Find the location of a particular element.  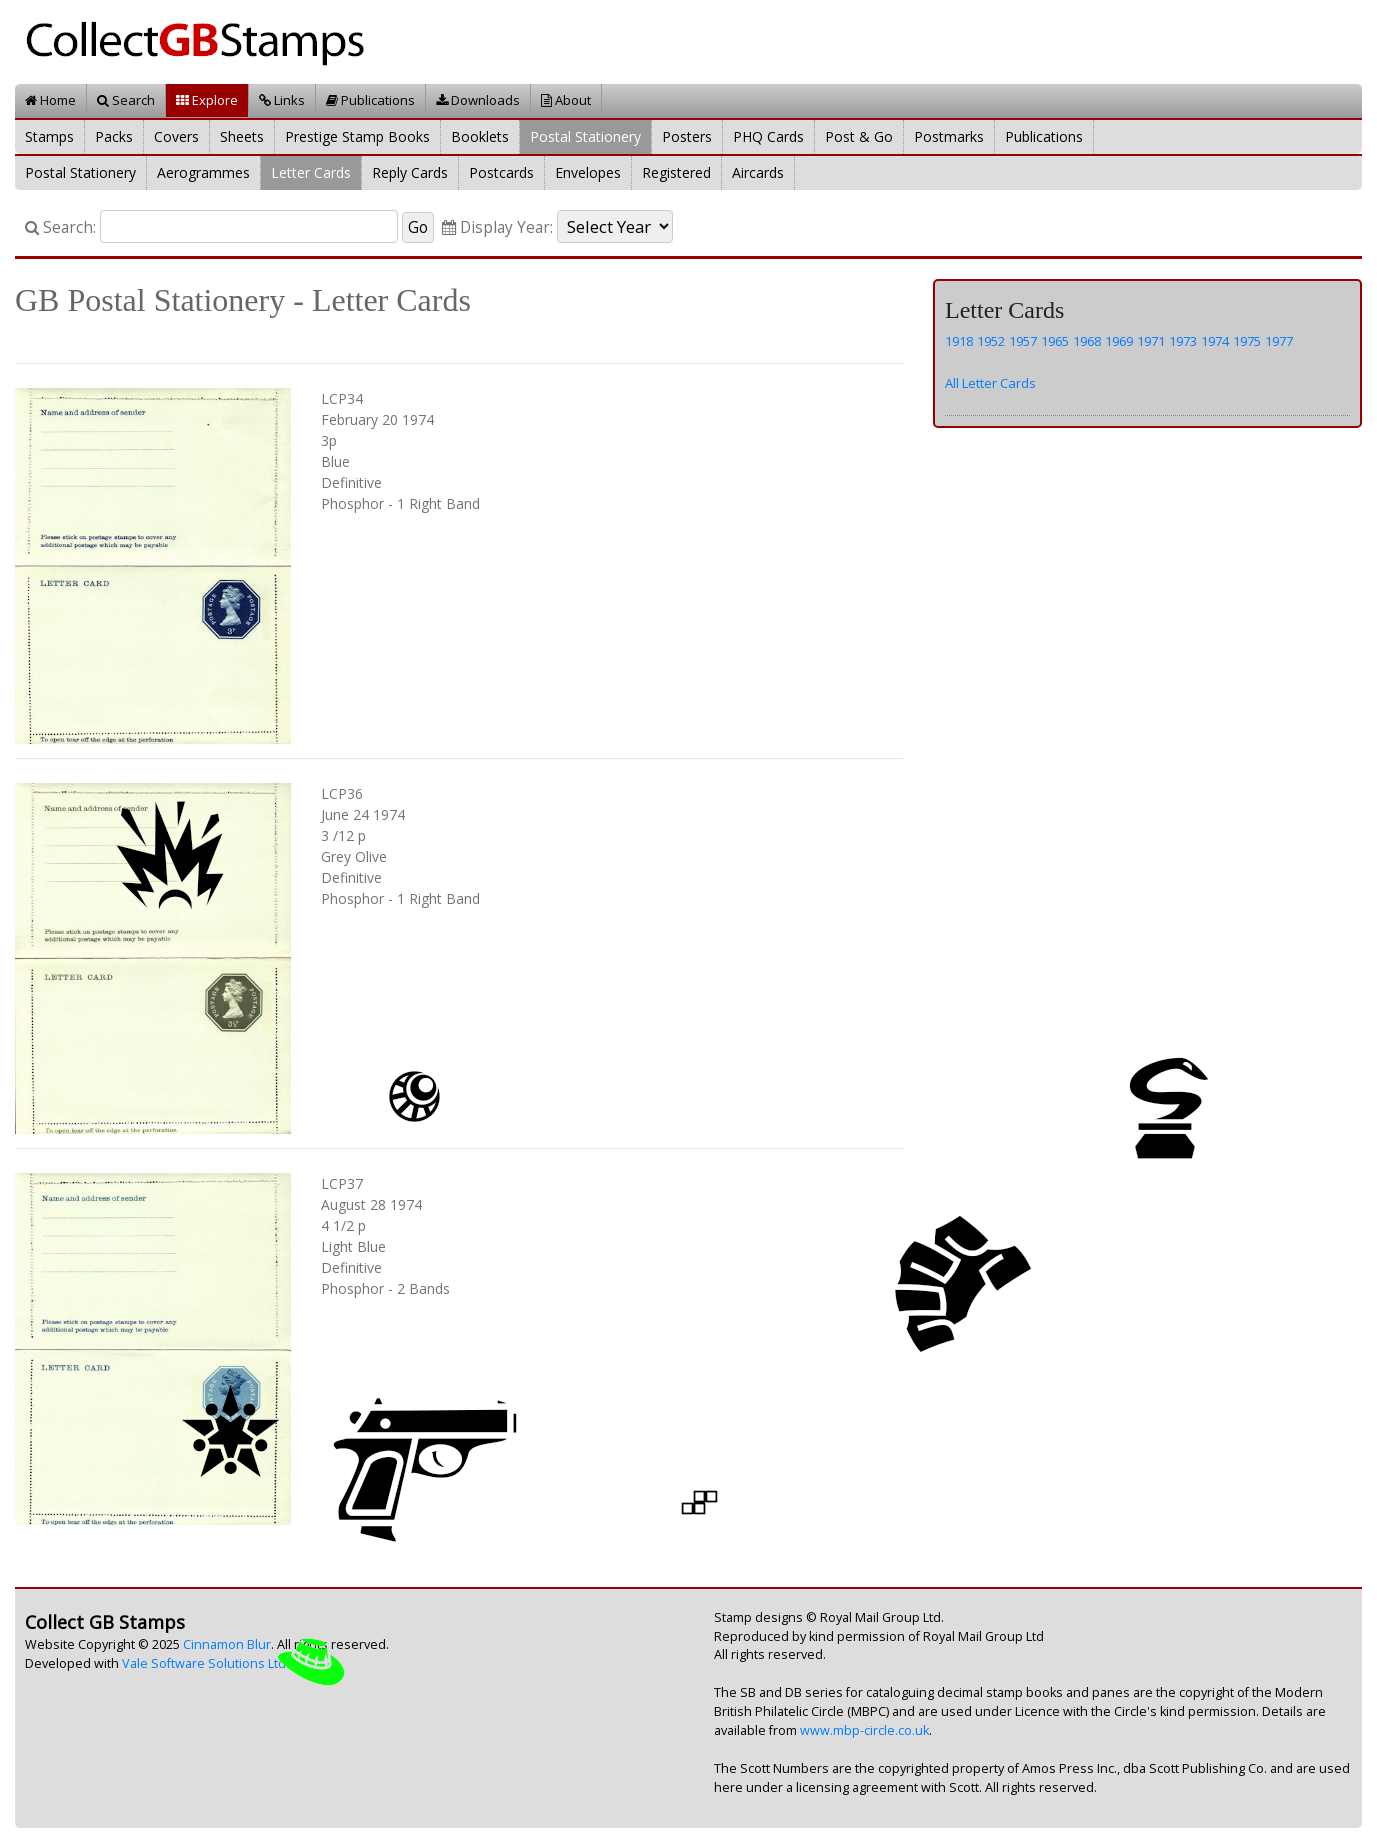

tetris-style block piece in a game interface is located at coordinates (699, 1502).